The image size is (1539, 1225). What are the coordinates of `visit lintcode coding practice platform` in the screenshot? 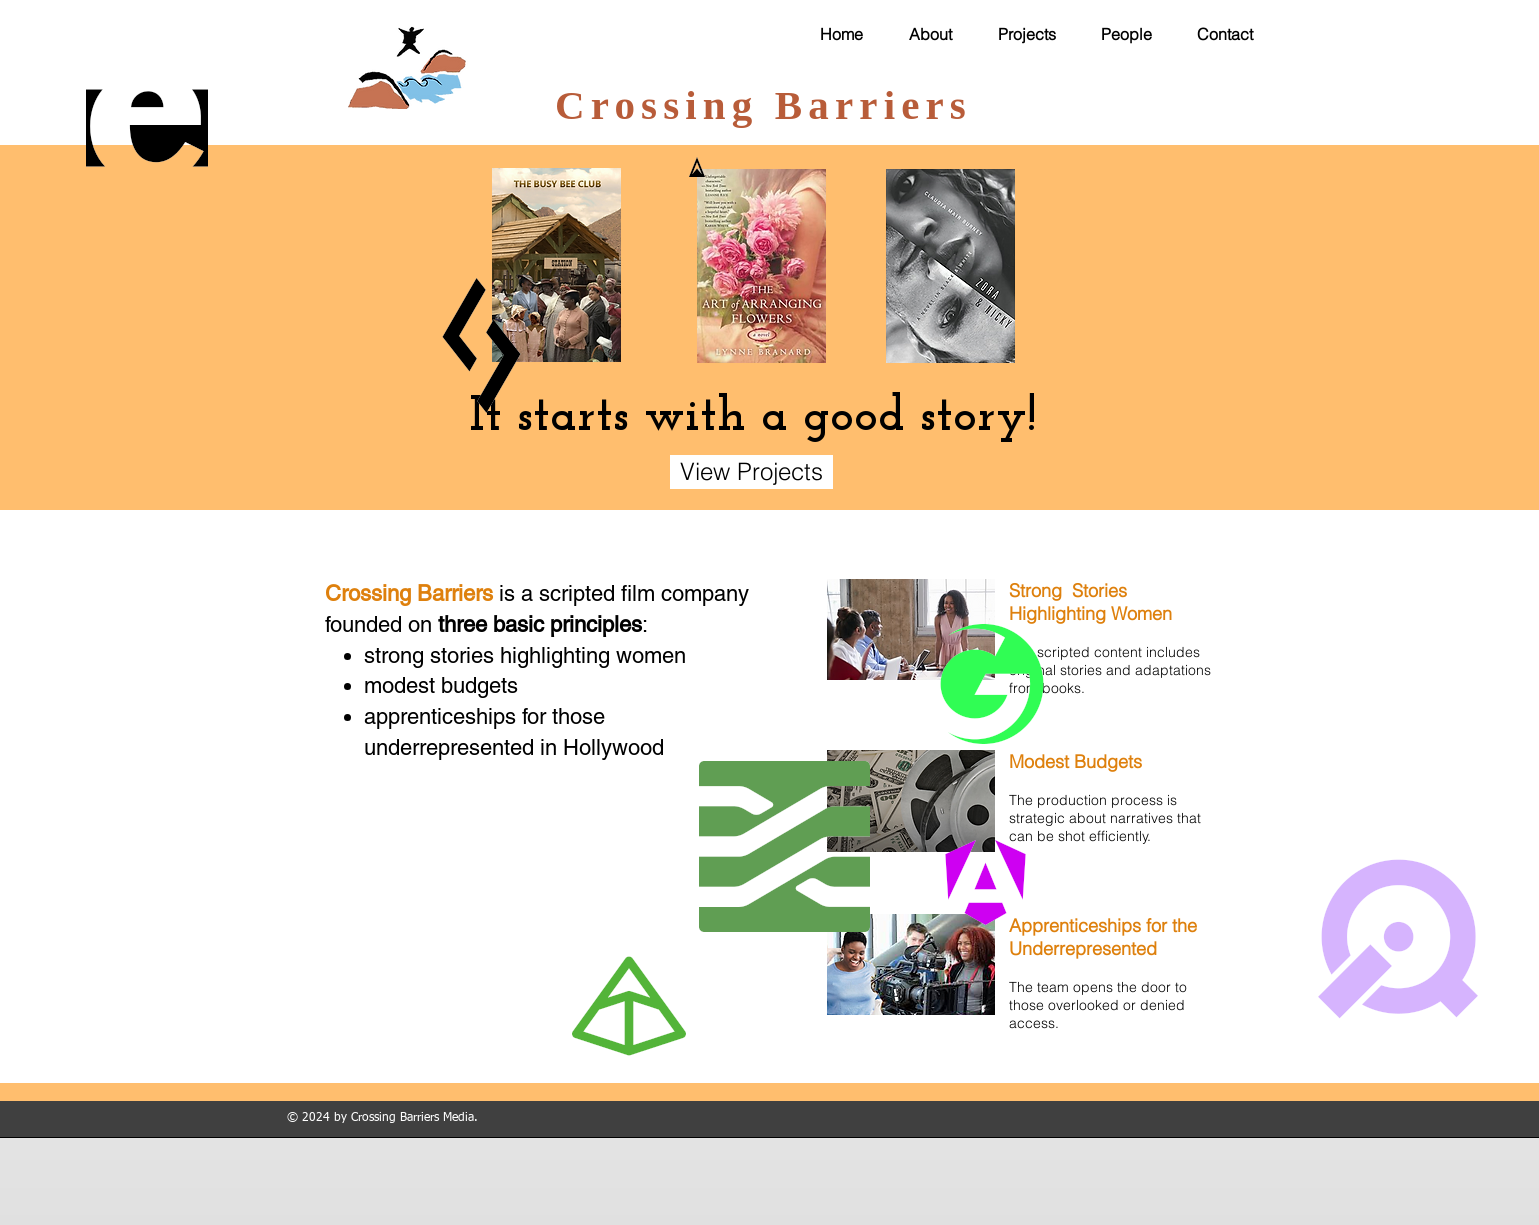 It's located at (481, 345).